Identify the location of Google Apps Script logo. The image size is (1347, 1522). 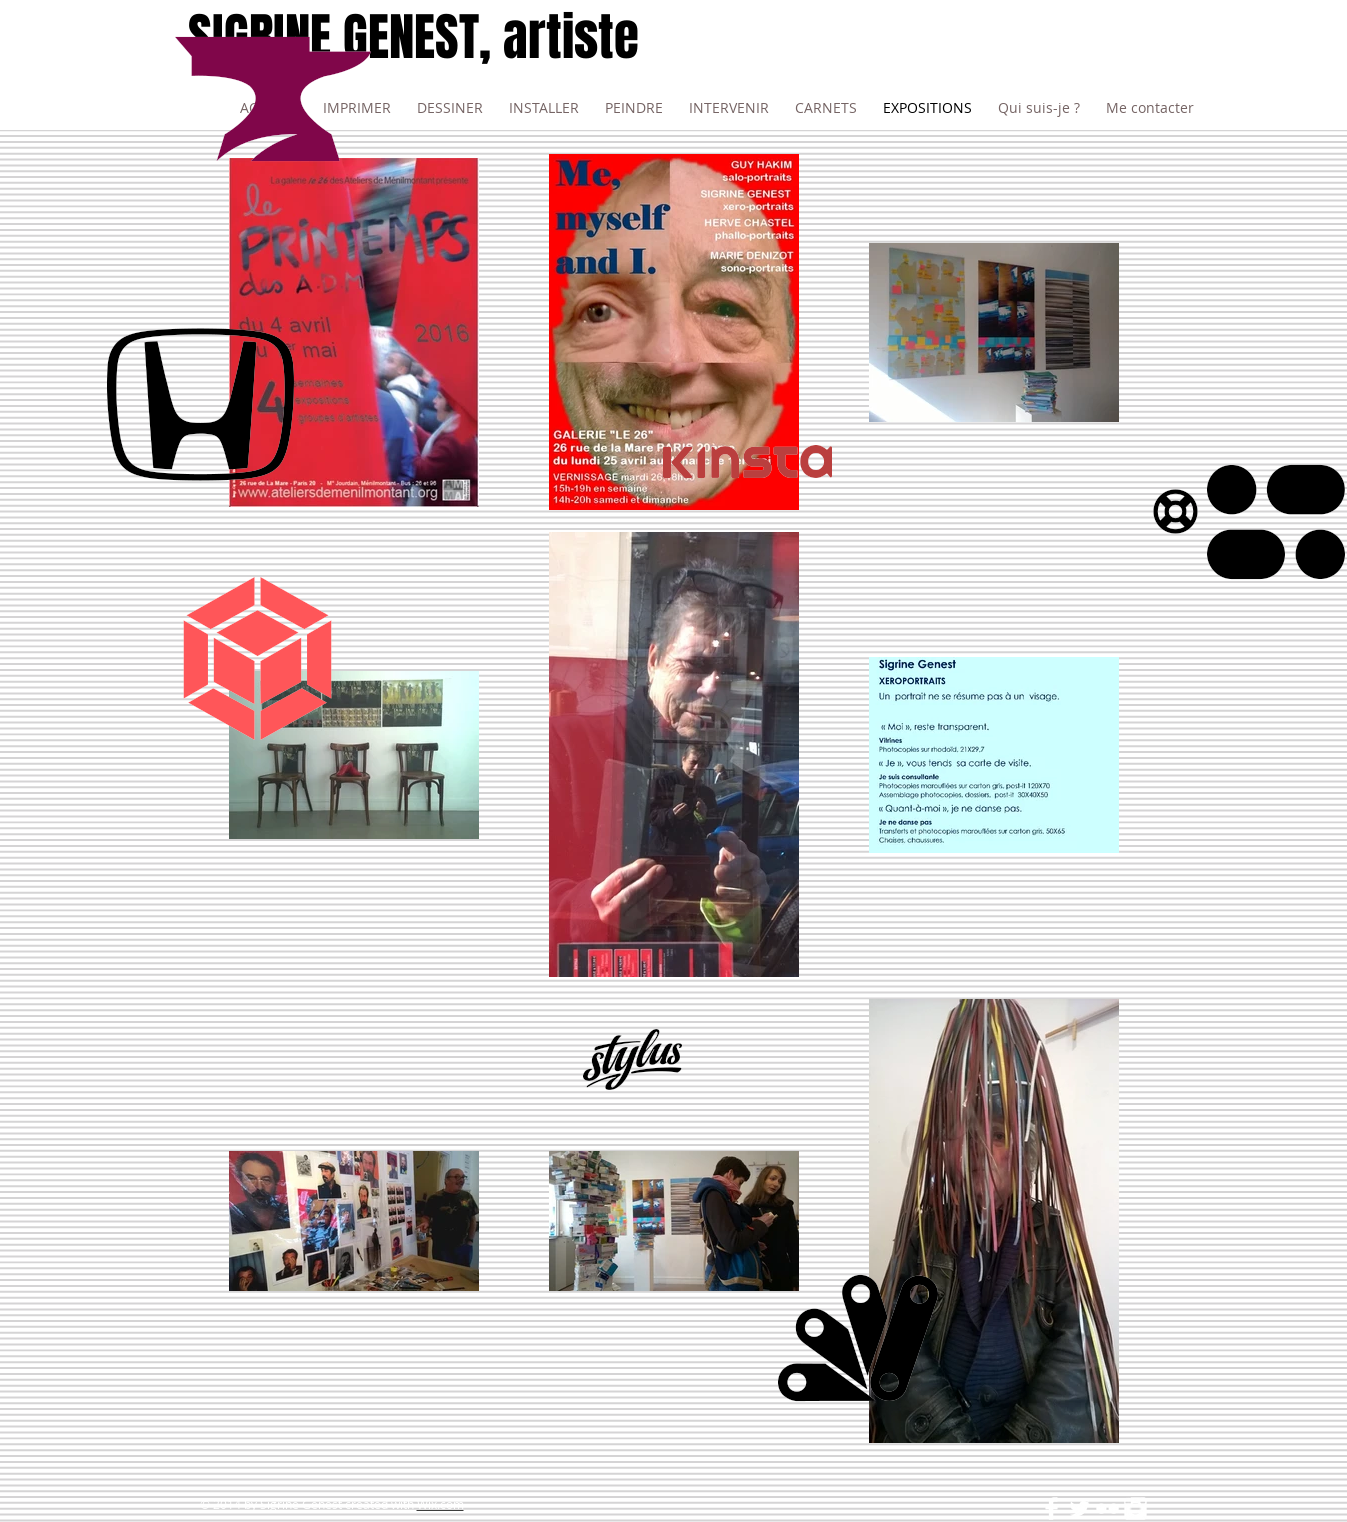
(858, 1338).